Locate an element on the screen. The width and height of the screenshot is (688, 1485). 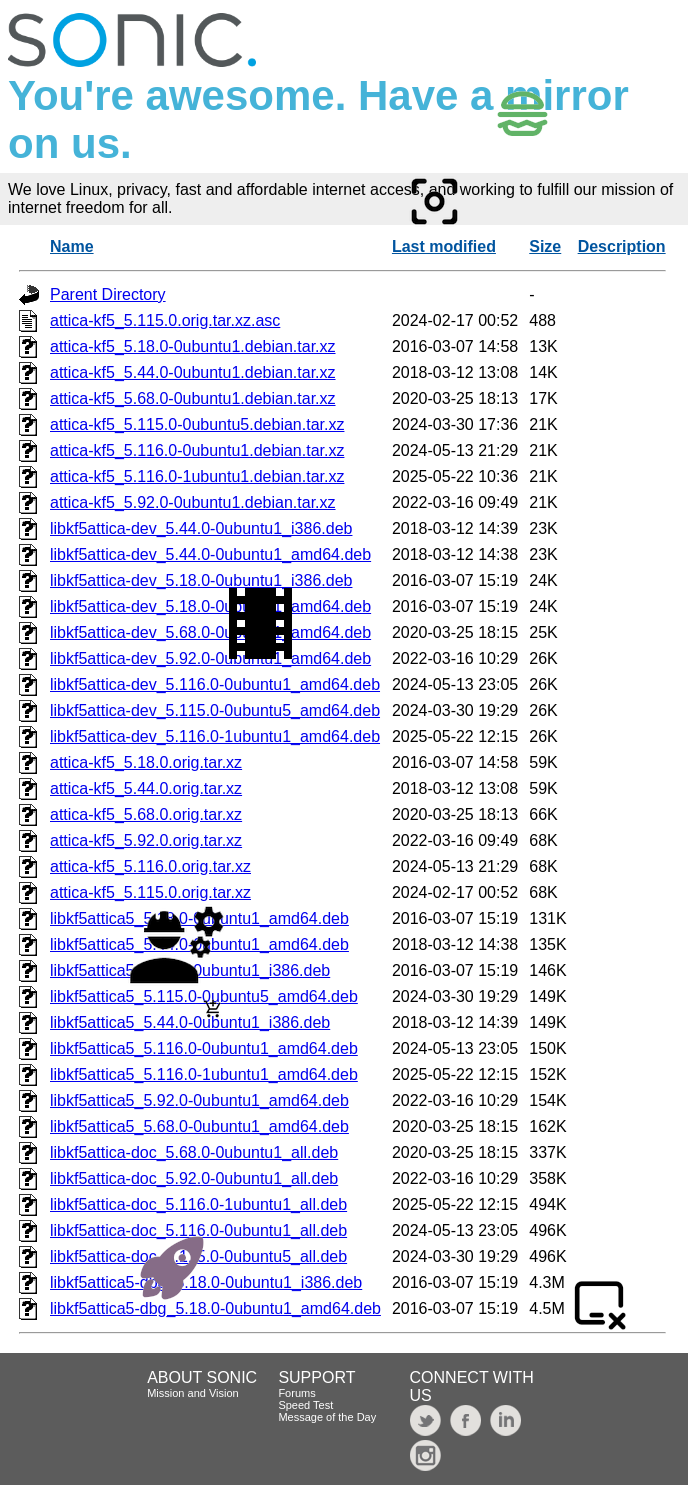
browse local movies or theaters nearby is located at coordinates (260, 623).